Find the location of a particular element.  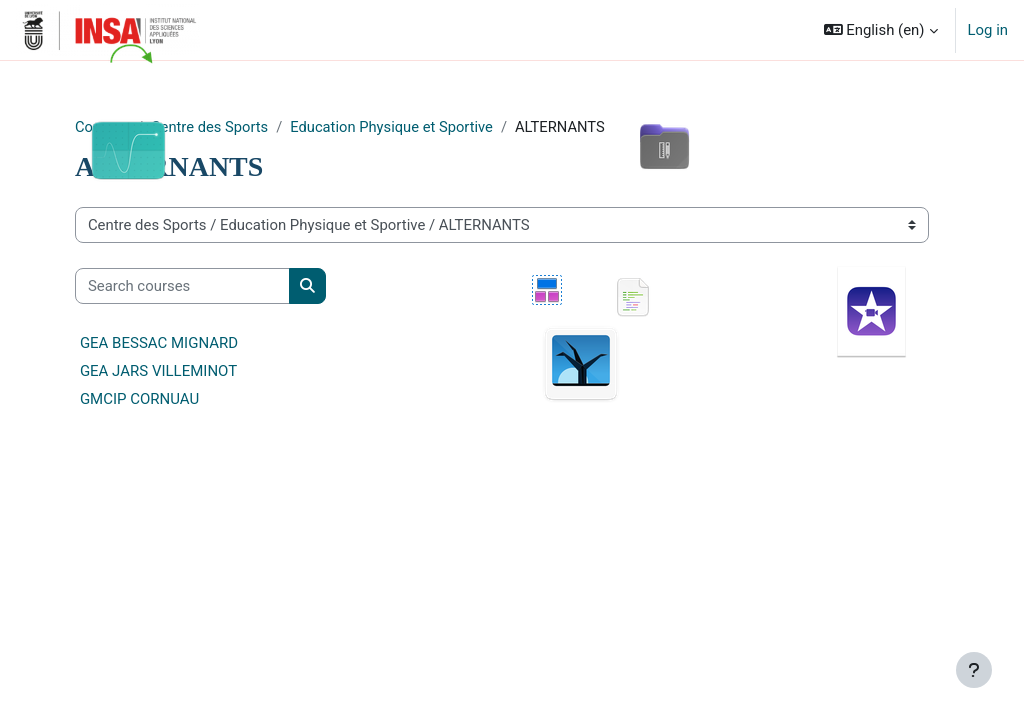

redo the last undone action is located at coordinates (131, 53).